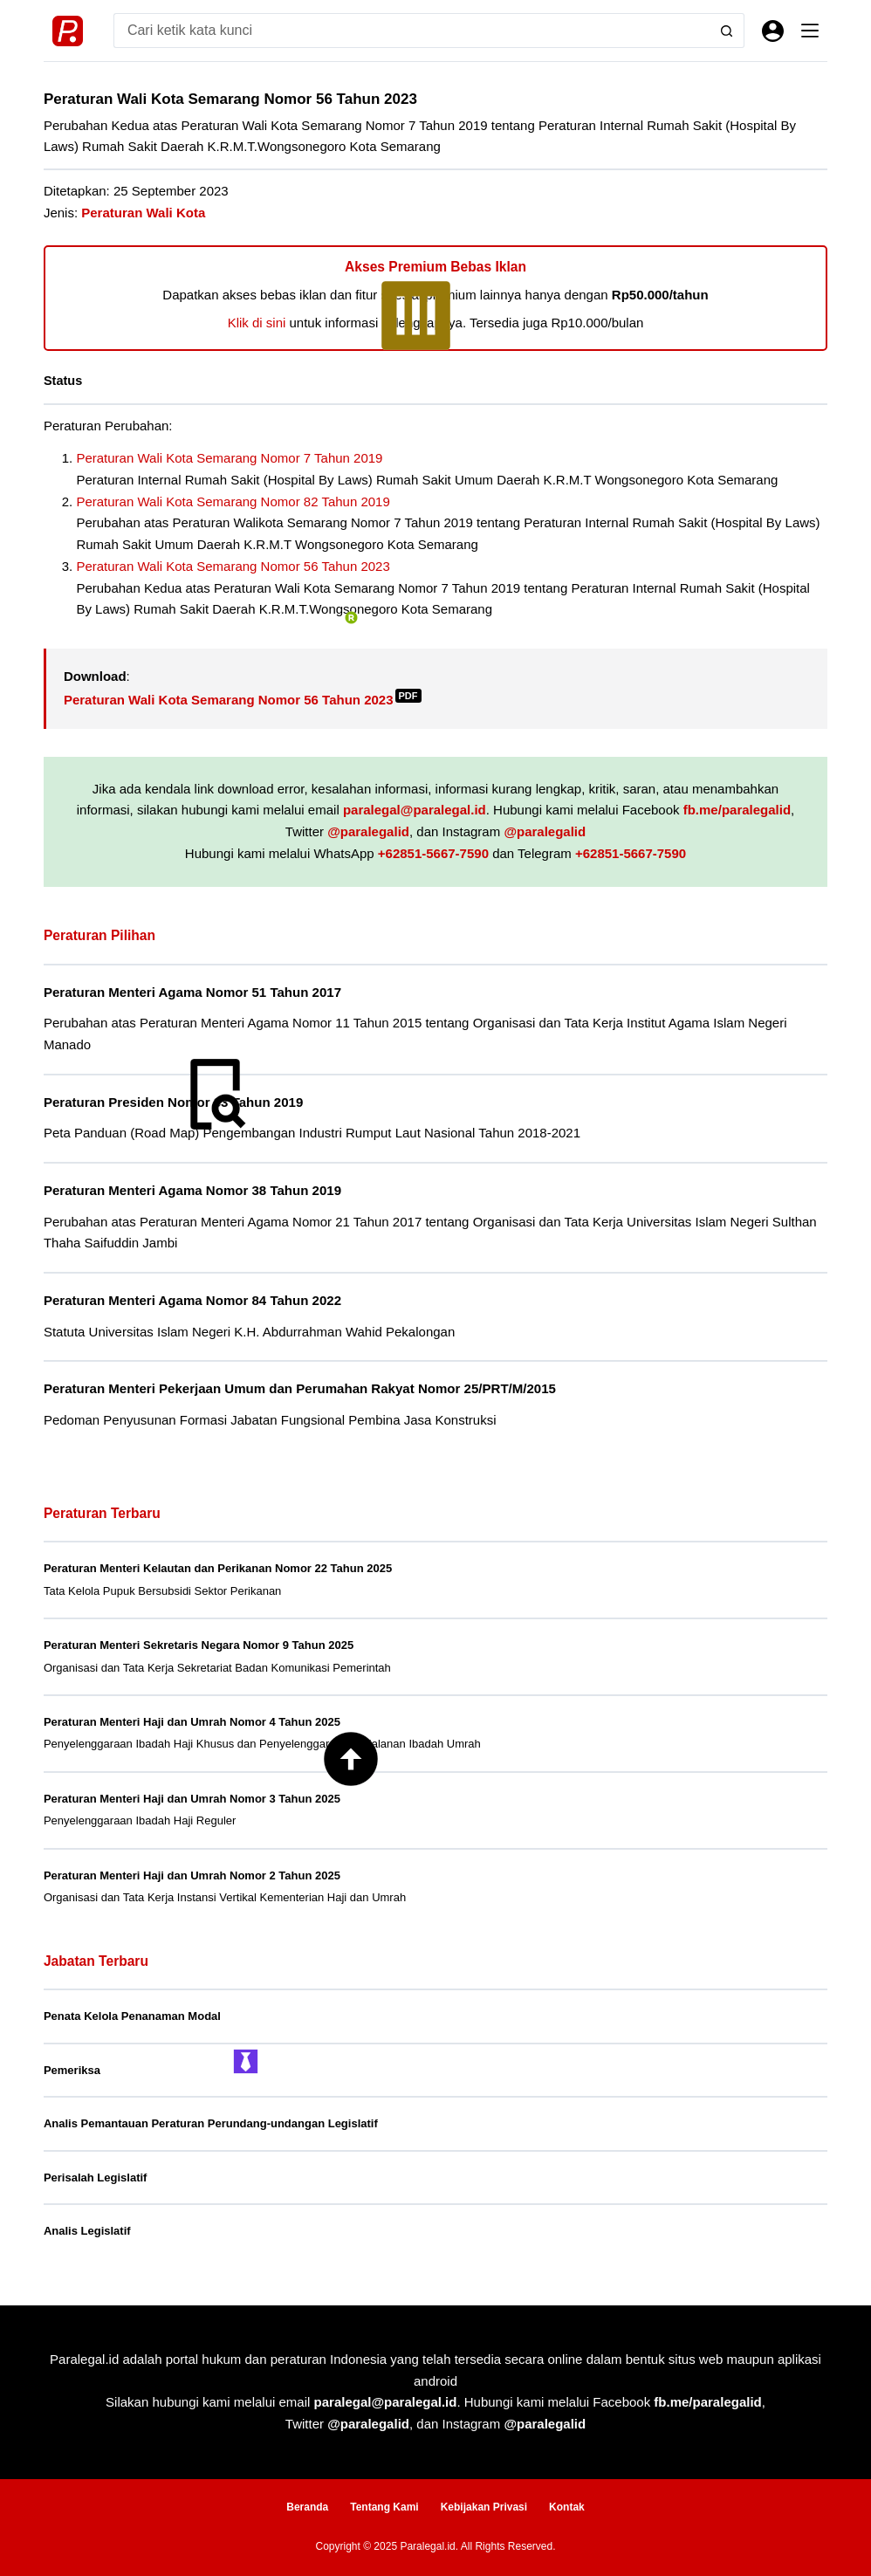 Image resolution: width=871 pixels, height=2576 pixels. What do you see at coordinates (415, 315) in the screenshot?
I see `switch to vertical column layout` at bounding box center [415, 315].